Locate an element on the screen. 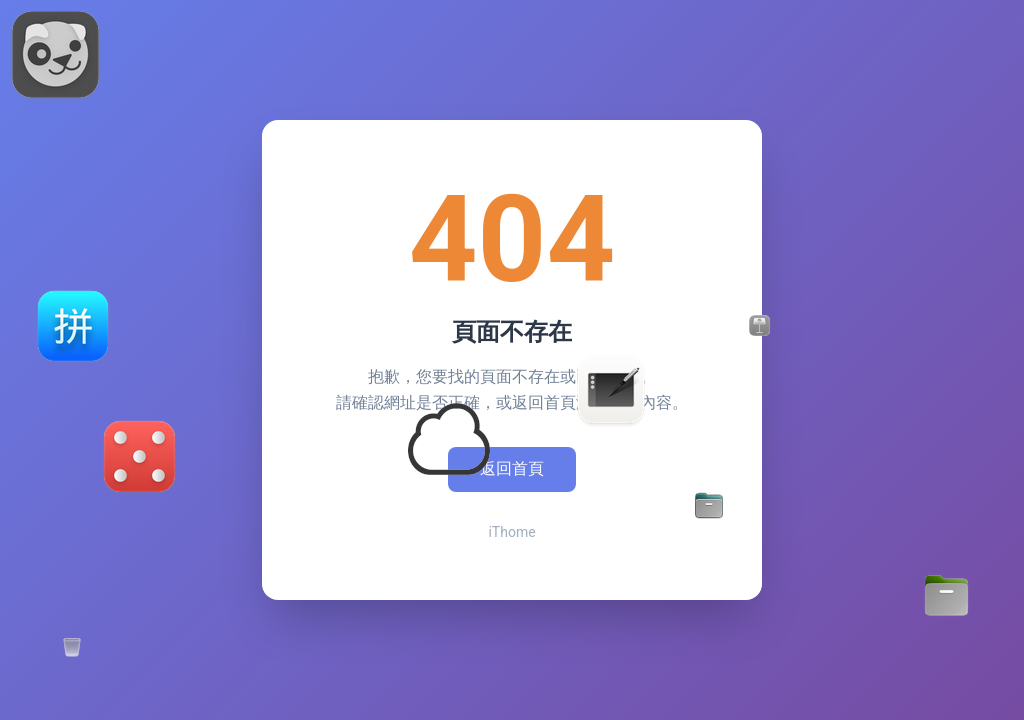 The width and height of the screenshot is (1024, 720). open ibus pinyin chinese input method is located at coordinates (73, 326).